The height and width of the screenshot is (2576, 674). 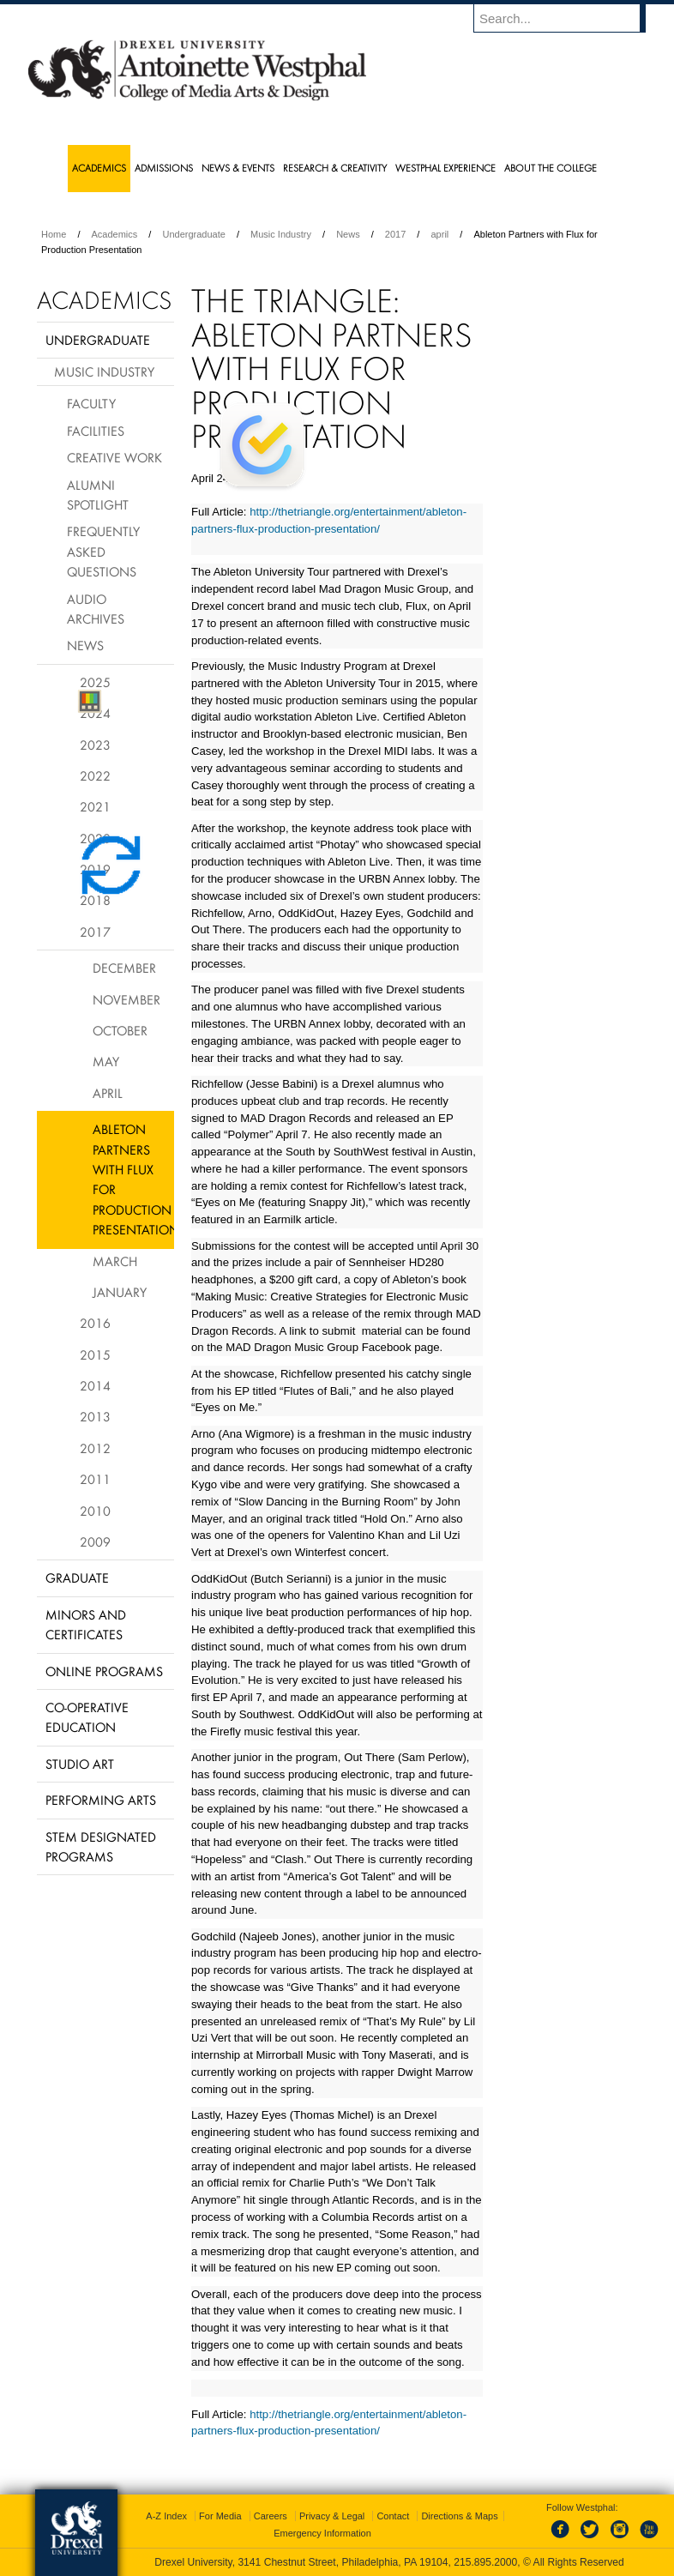 I want to click on open microsoft powertoys application, so click(x=89, y=701).